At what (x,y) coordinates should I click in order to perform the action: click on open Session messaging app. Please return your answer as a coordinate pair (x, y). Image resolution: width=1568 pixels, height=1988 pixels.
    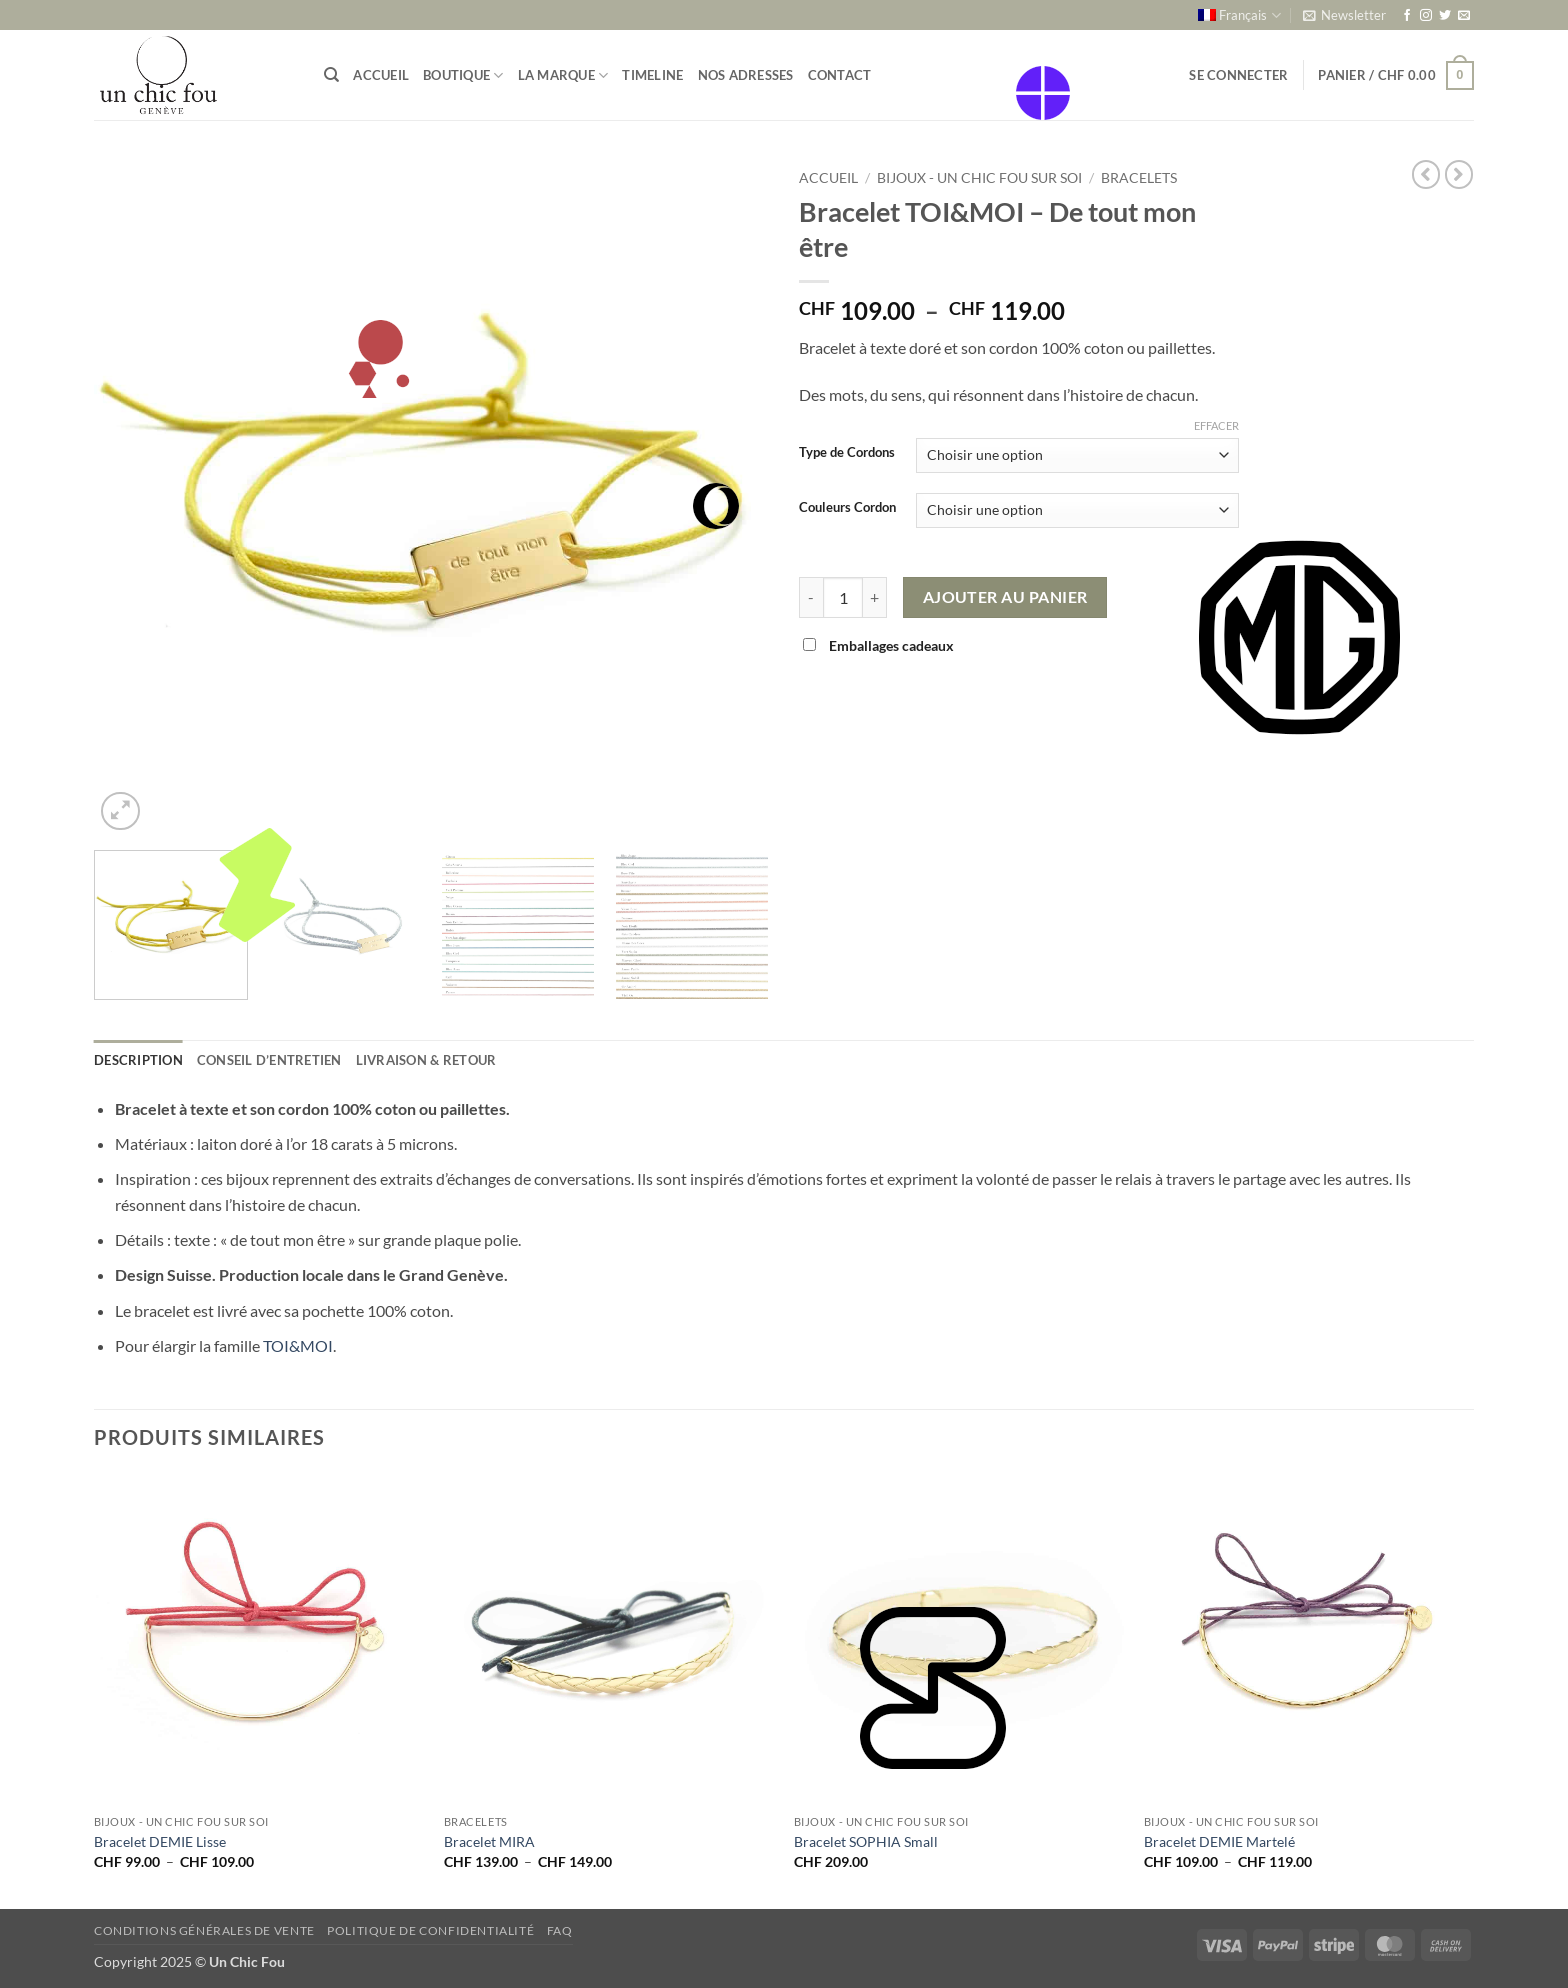
    Looking at the image, I should click on (933, 1688).